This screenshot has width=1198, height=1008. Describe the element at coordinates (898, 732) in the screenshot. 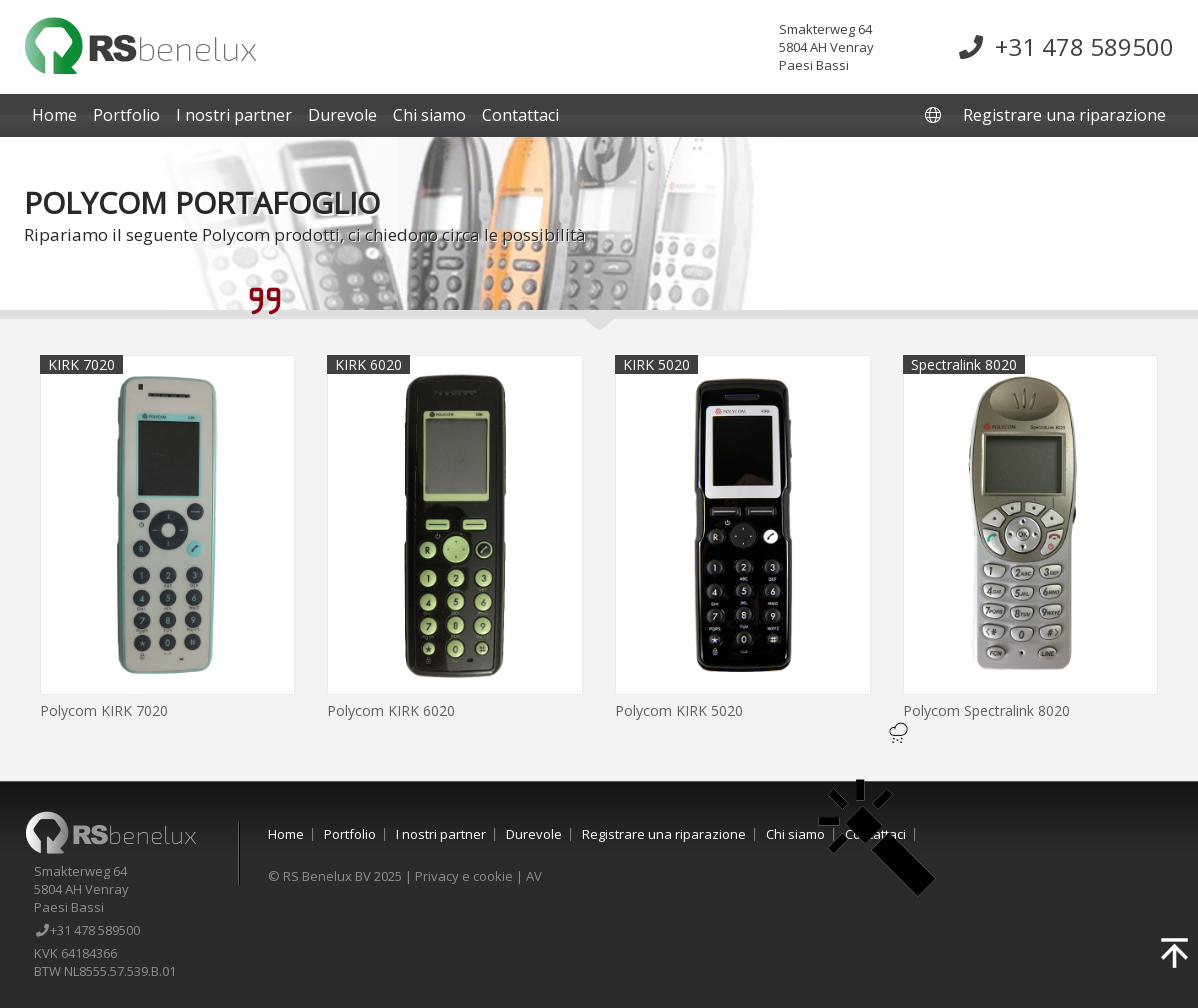

I see `indicates snowy weather conditions` at that location.